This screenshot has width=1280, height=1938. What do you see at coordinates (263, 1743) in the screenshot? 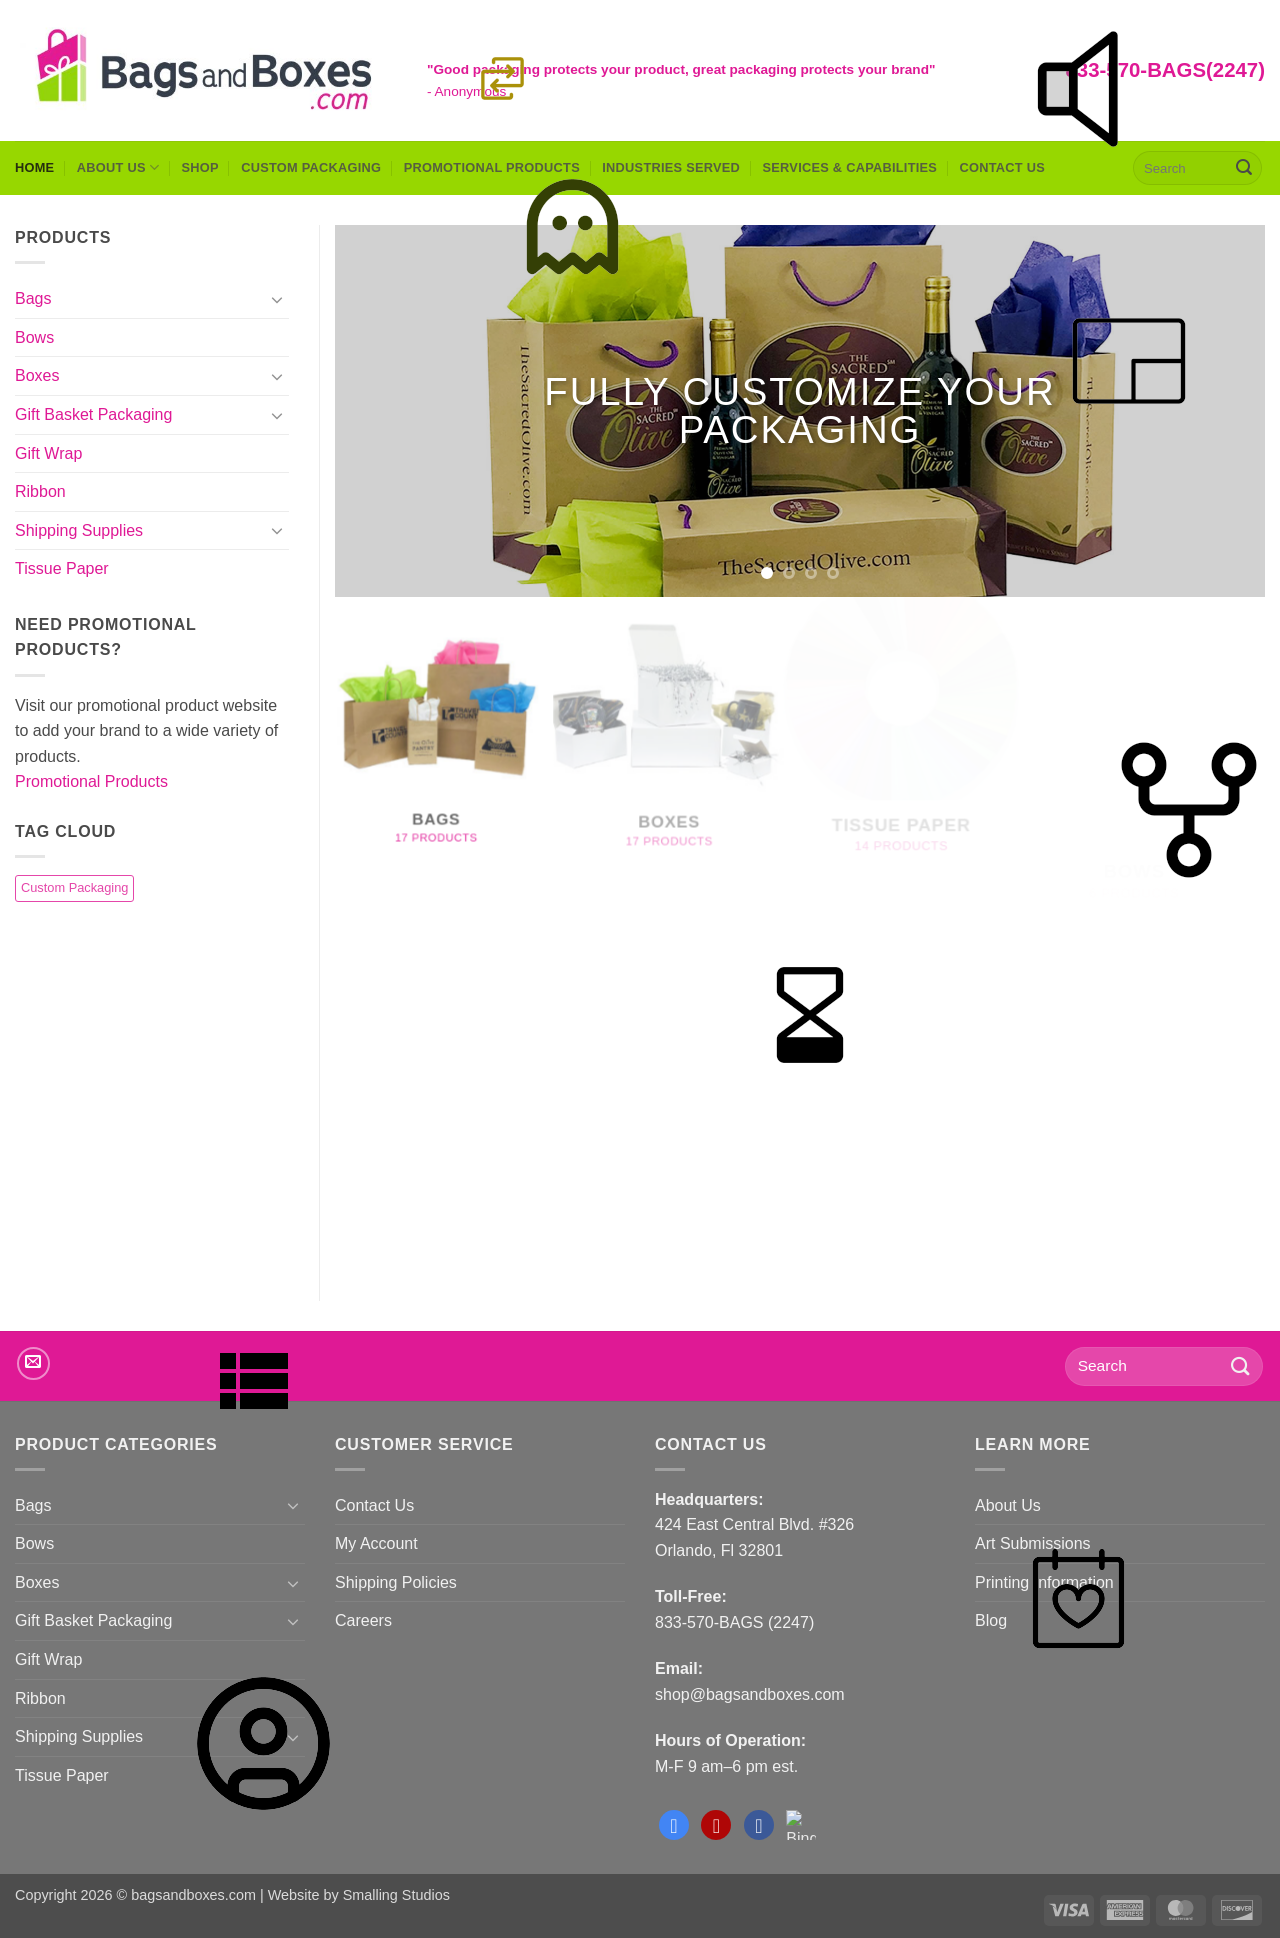
I see `view your profile` at bounding box center [263, 1743].